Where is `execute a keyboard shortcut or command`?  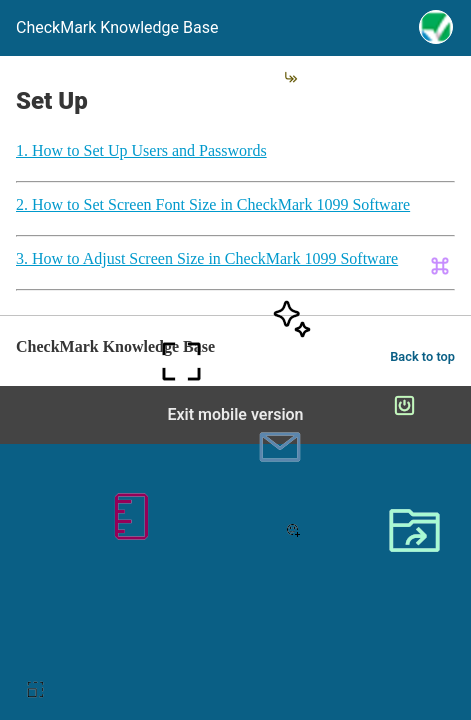
execute a keyboard shortcut or command is located at coordinates (440, 266).